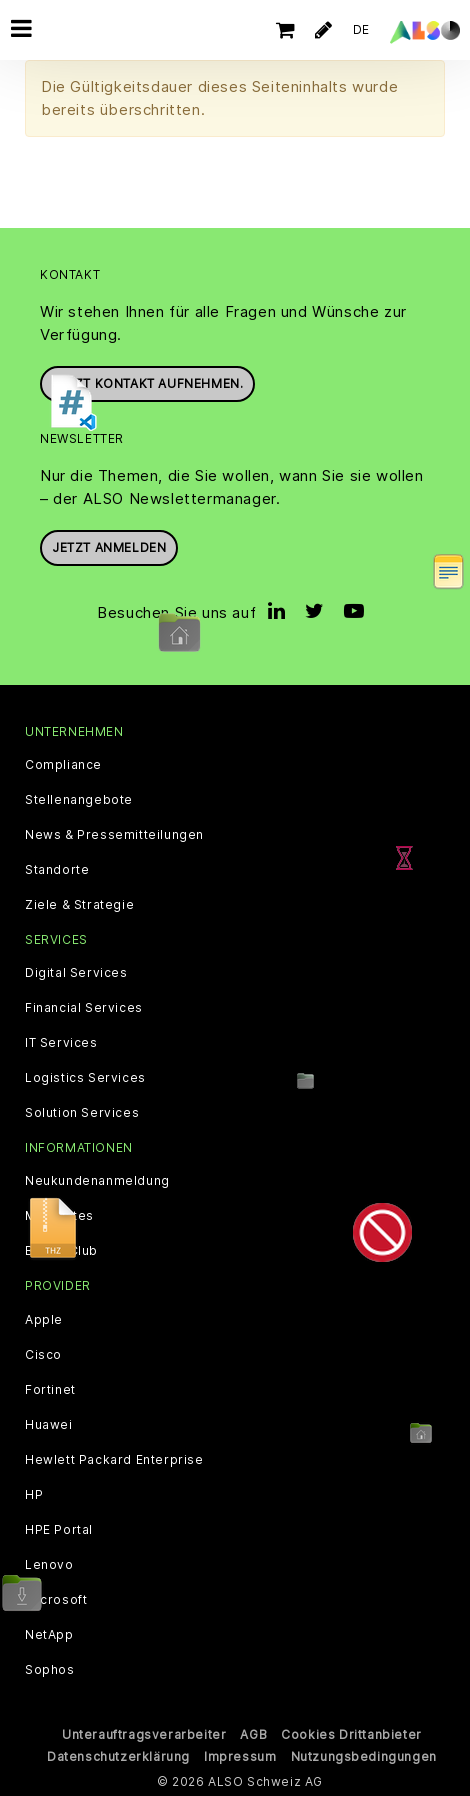 This screenshot has height=1796, width=470. Describe the element at coordinates (53, 1229) in the screenshot. I see `a compressed THZ archive file` at that location.